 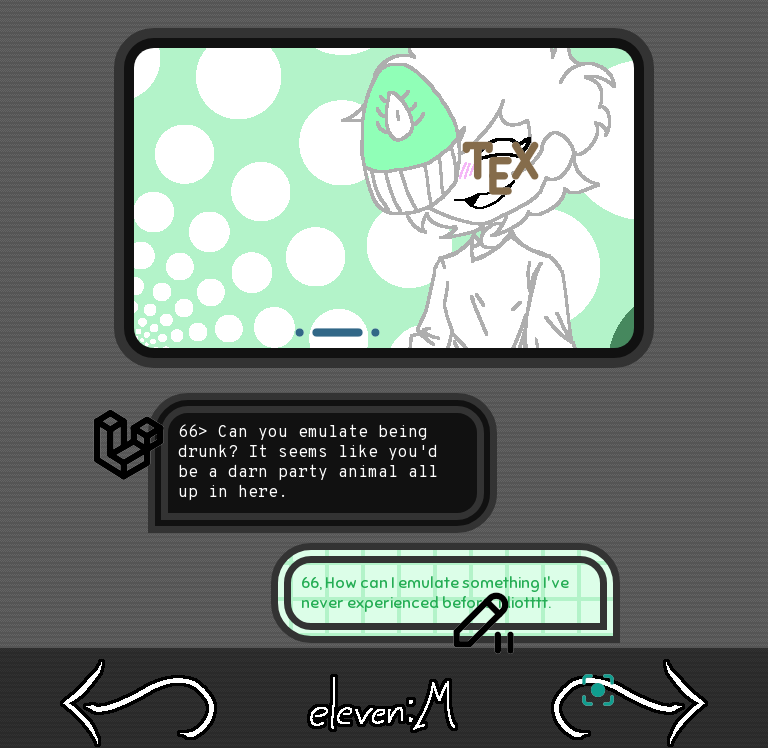 I want to click on insert a horizontal divider between content sections, so click(x=337, y=332).